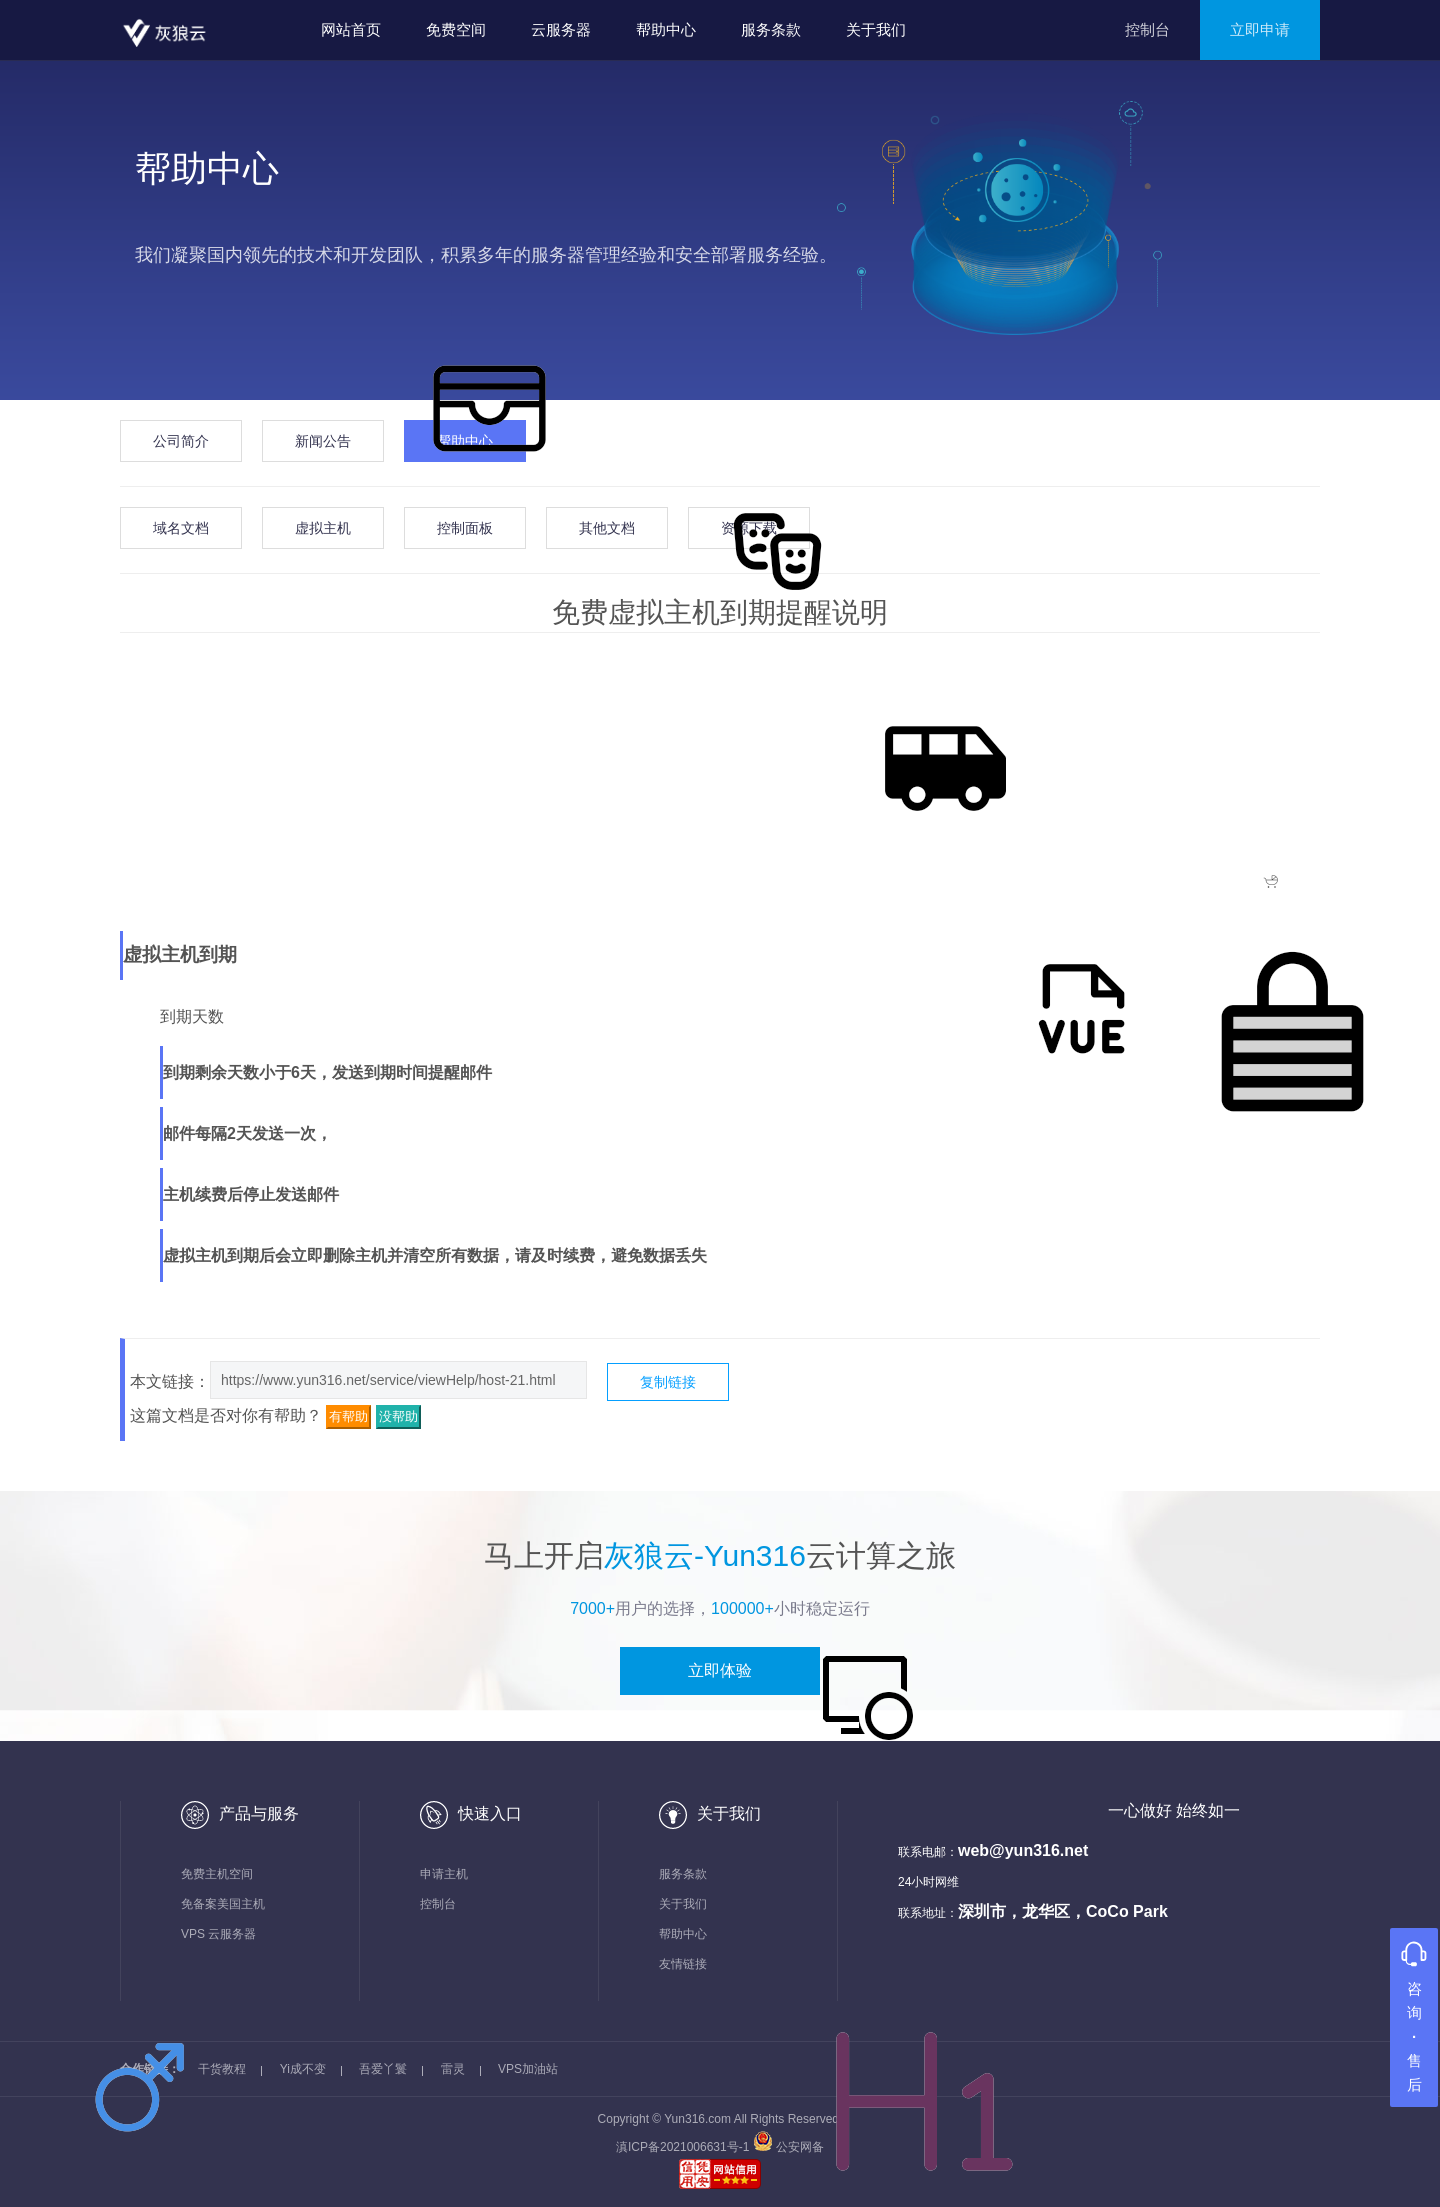 The width and height of the screenshot is (1440, 2207). Describe the element at coordinates (924, 2101) in the screenshot. I see `format text as a primary heading` at that location.